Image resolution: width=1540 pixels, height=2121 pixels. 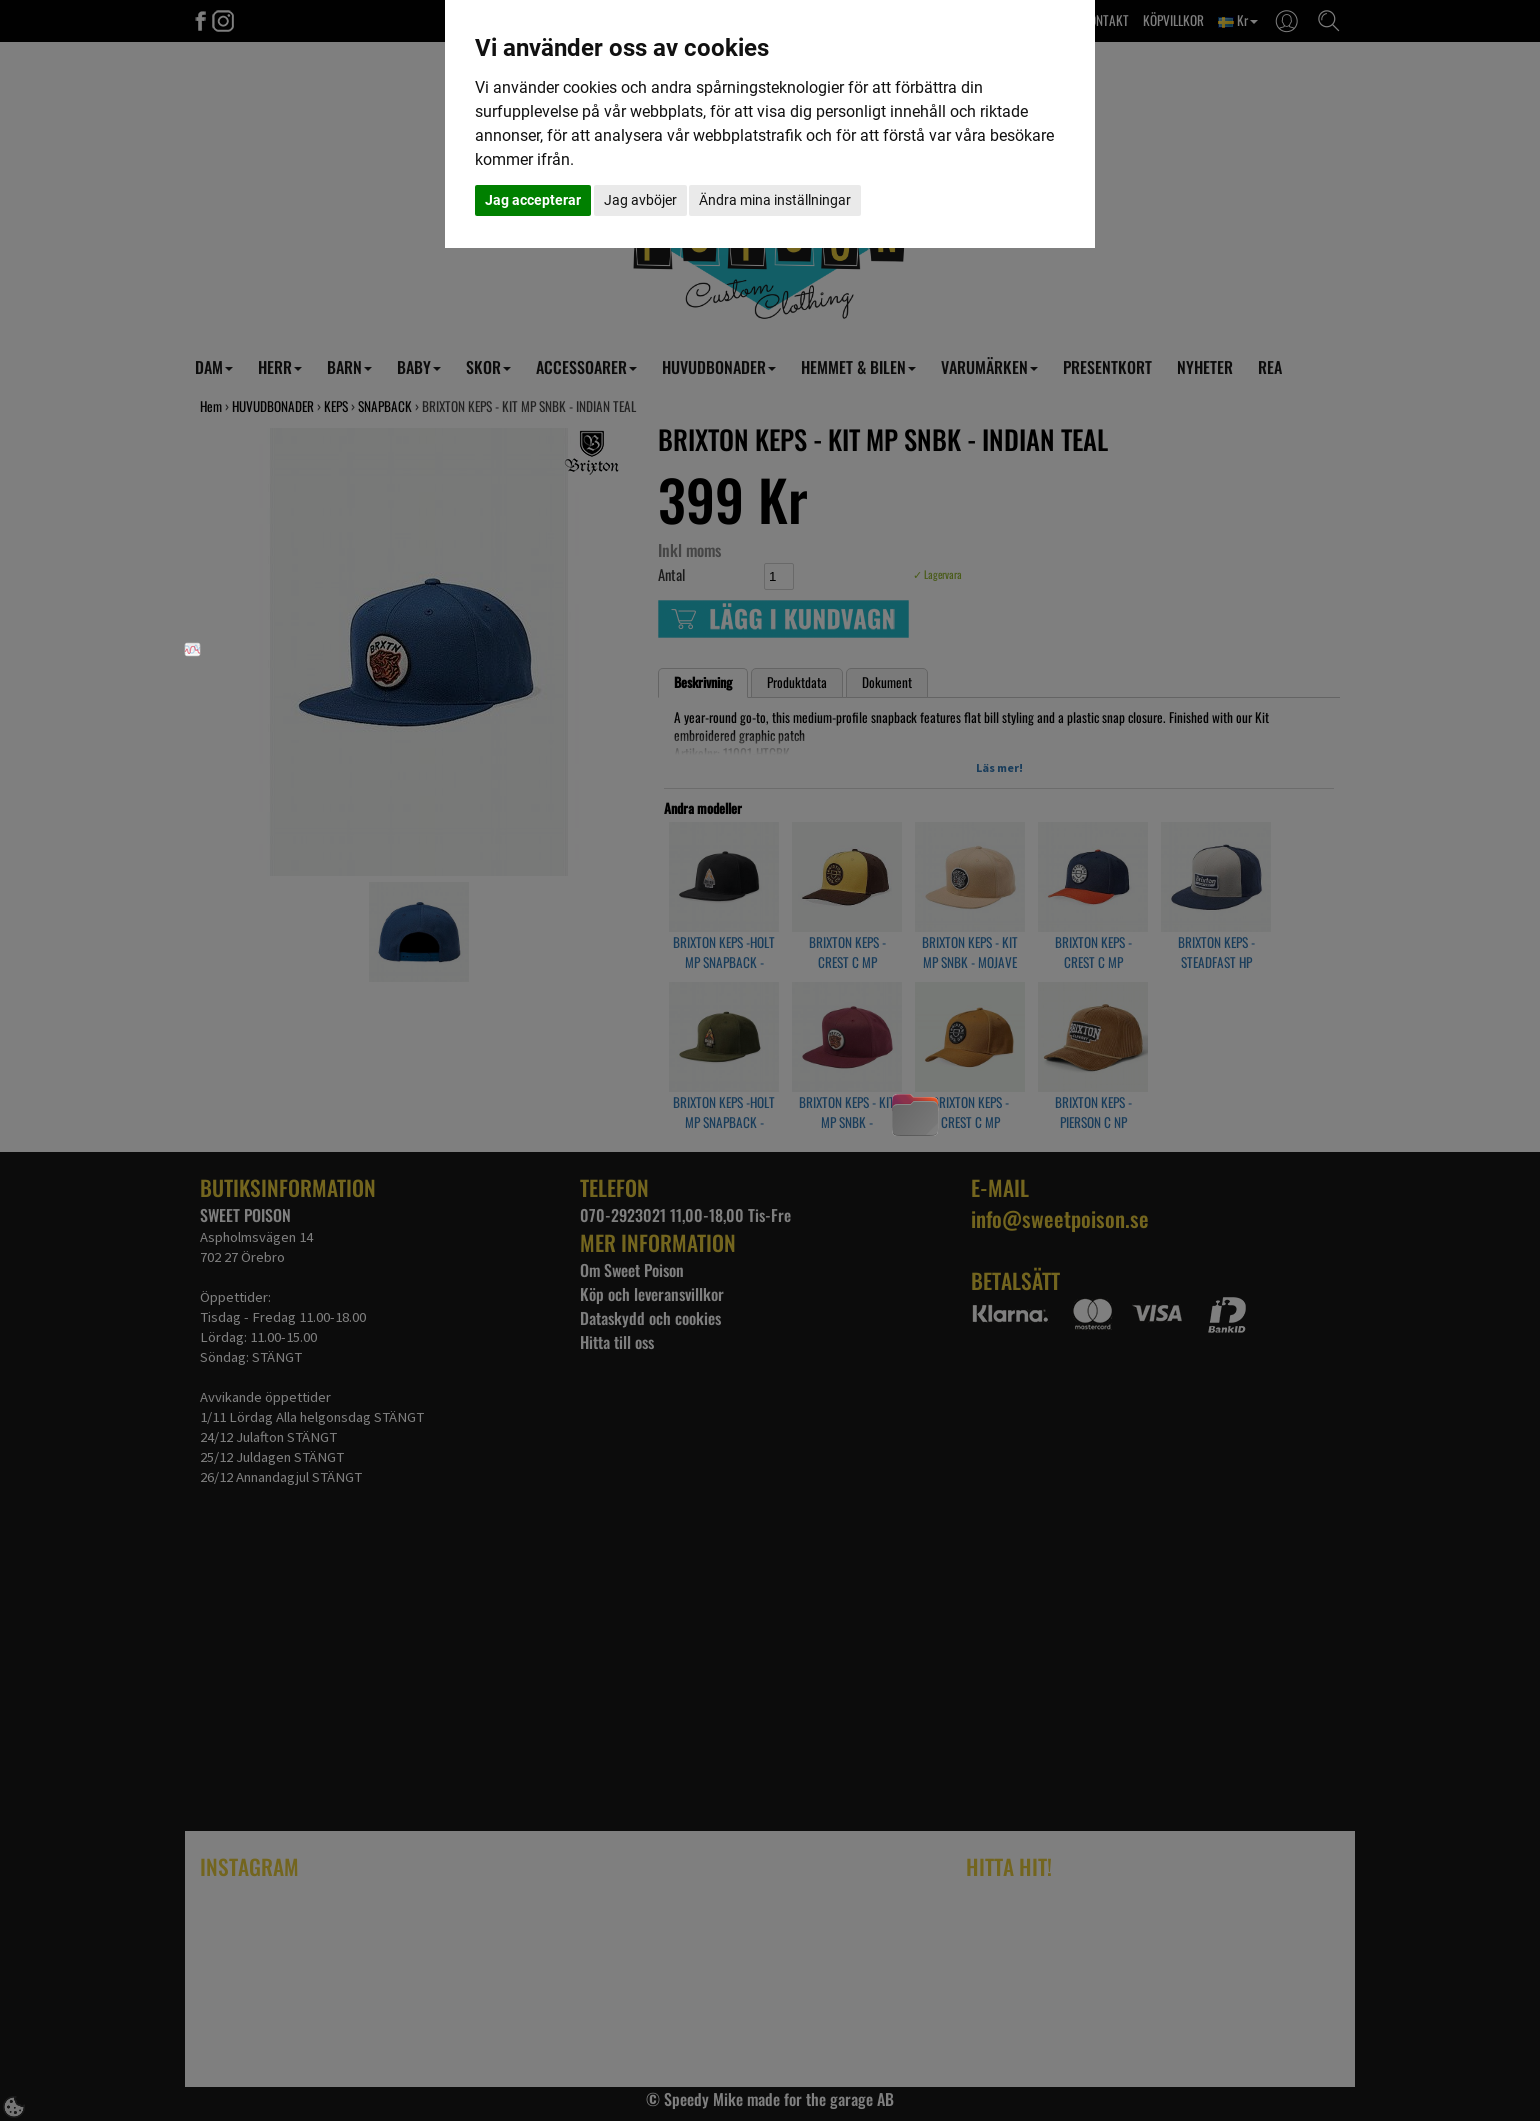 What do you see at coordinates (915, 1115) in the screenshot?
I see `open file folder` at bounding box center [915, 1115].